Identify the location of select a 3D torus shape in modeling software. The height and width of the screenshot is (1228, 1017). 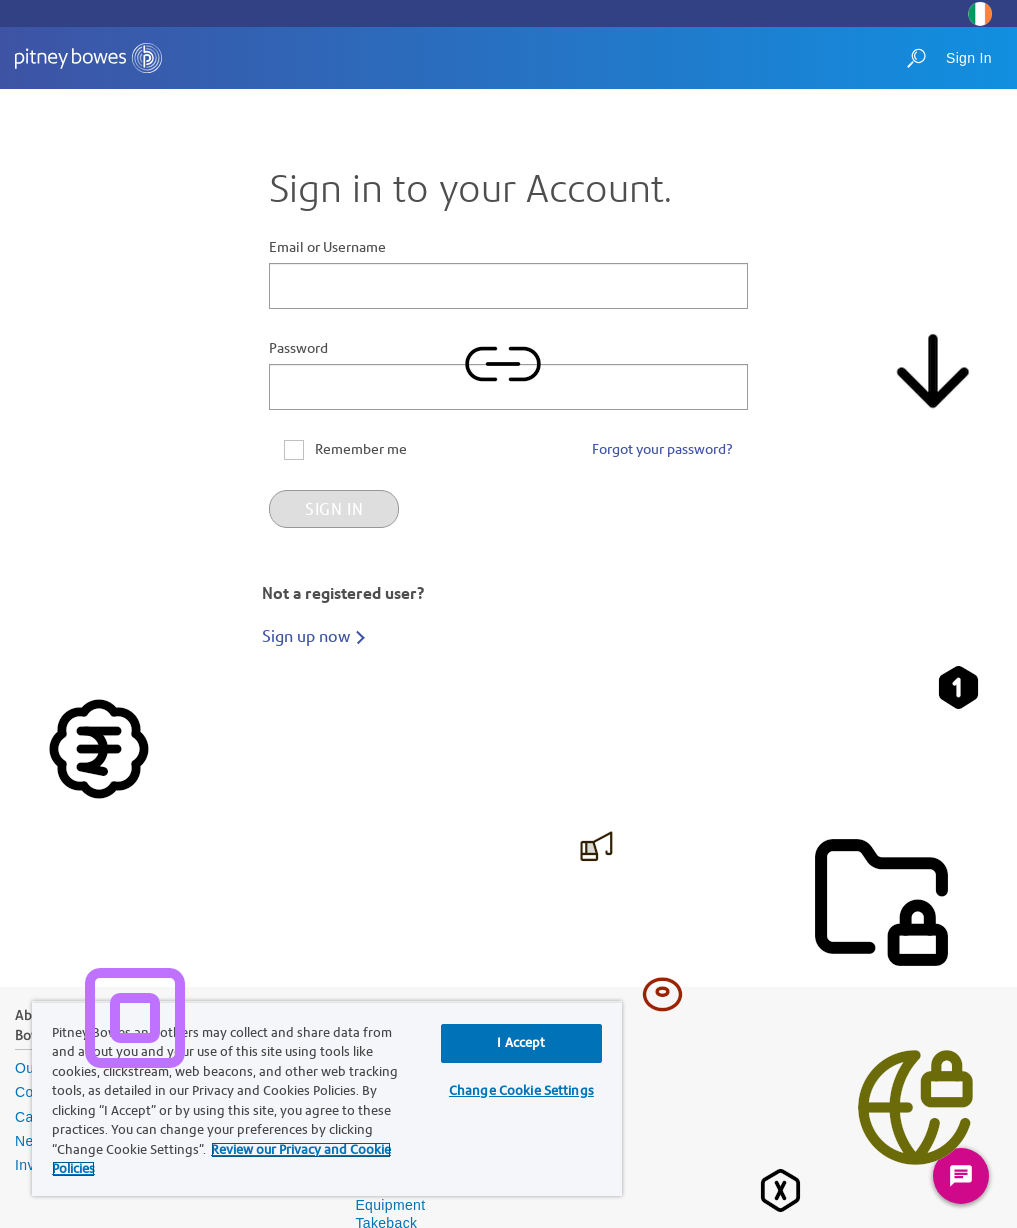
(662, 993).